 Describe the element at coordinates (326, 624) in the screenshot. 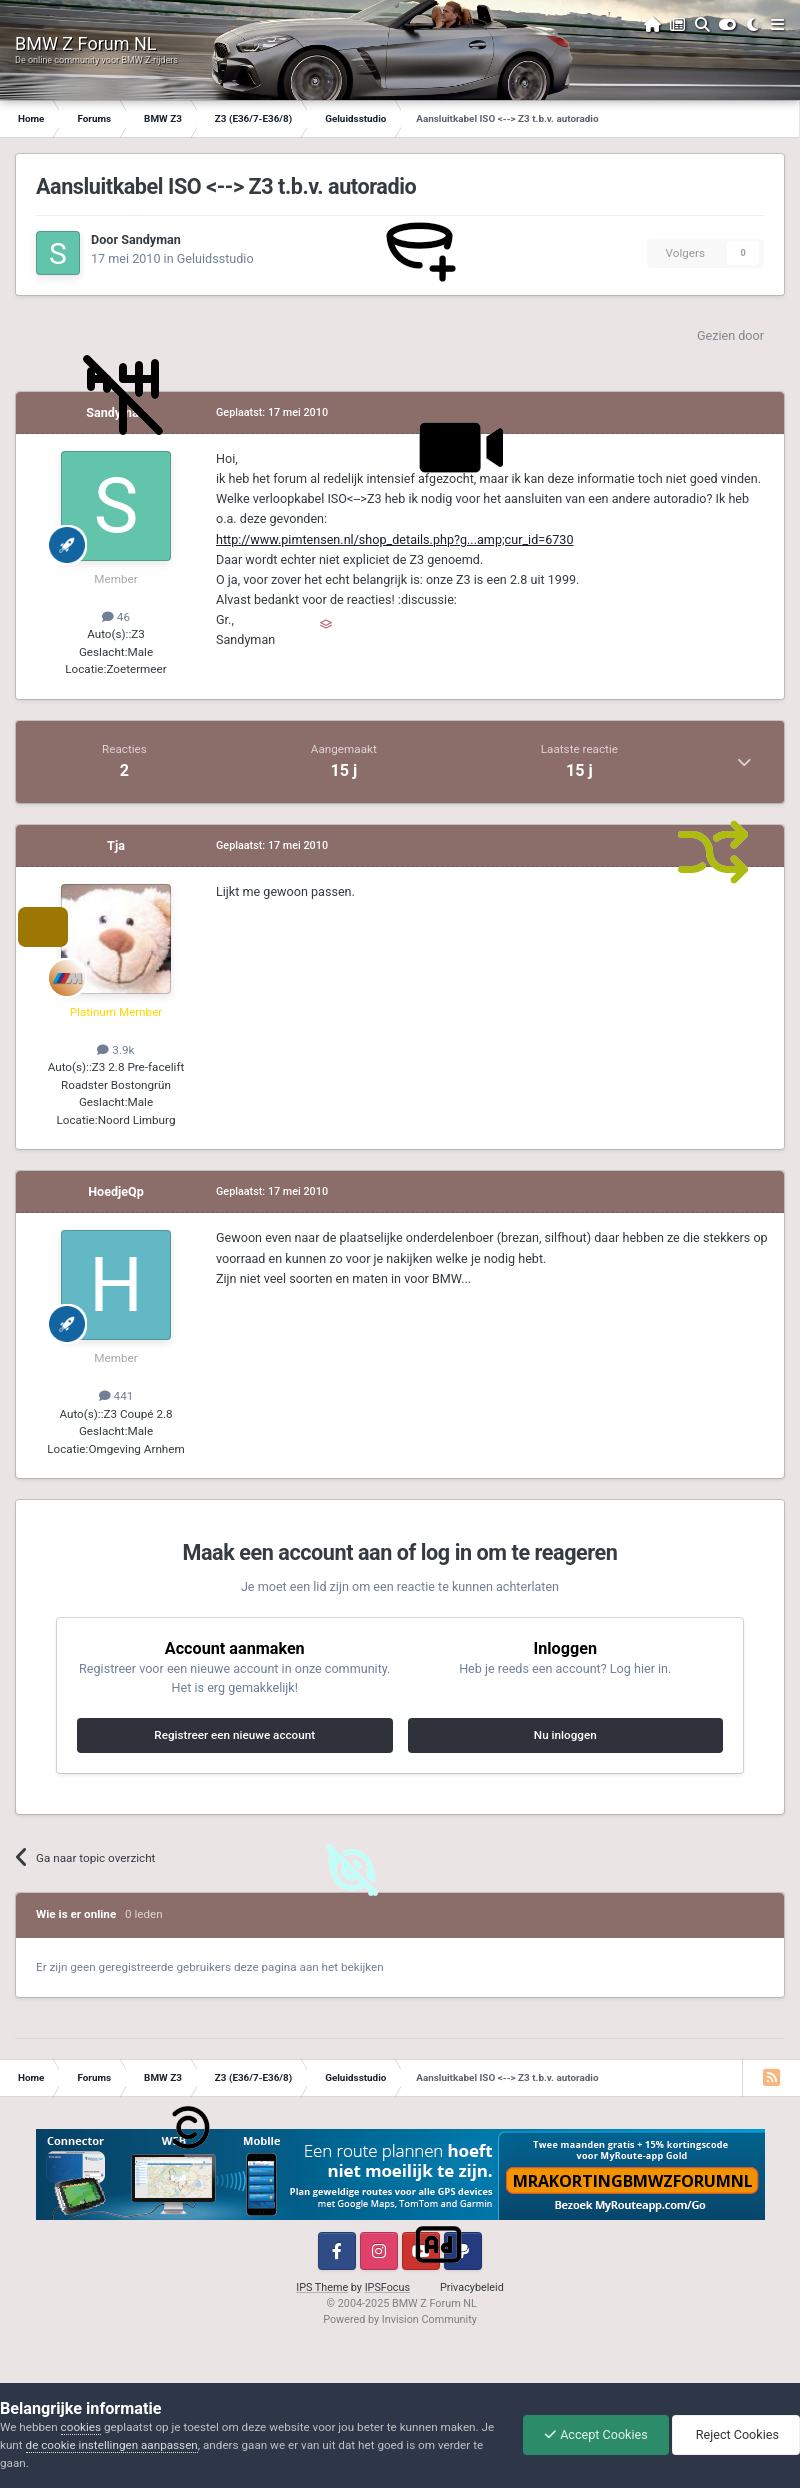

I see `view layers or stacked content` at that location.